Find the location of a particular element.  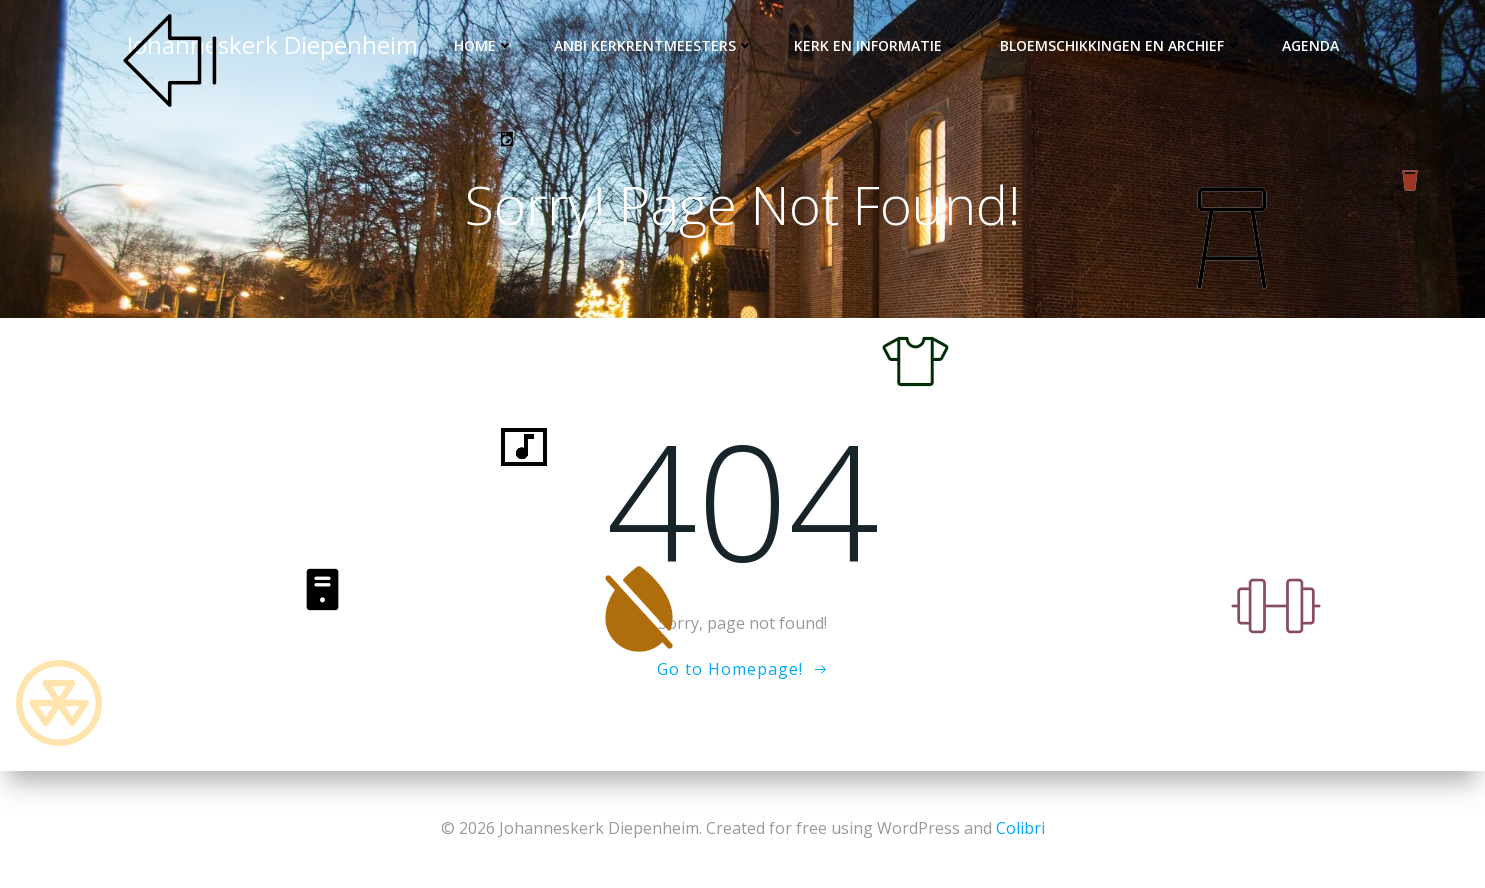

fallout shelter or nuclear safety indicator is located at coordinates (59, 703).